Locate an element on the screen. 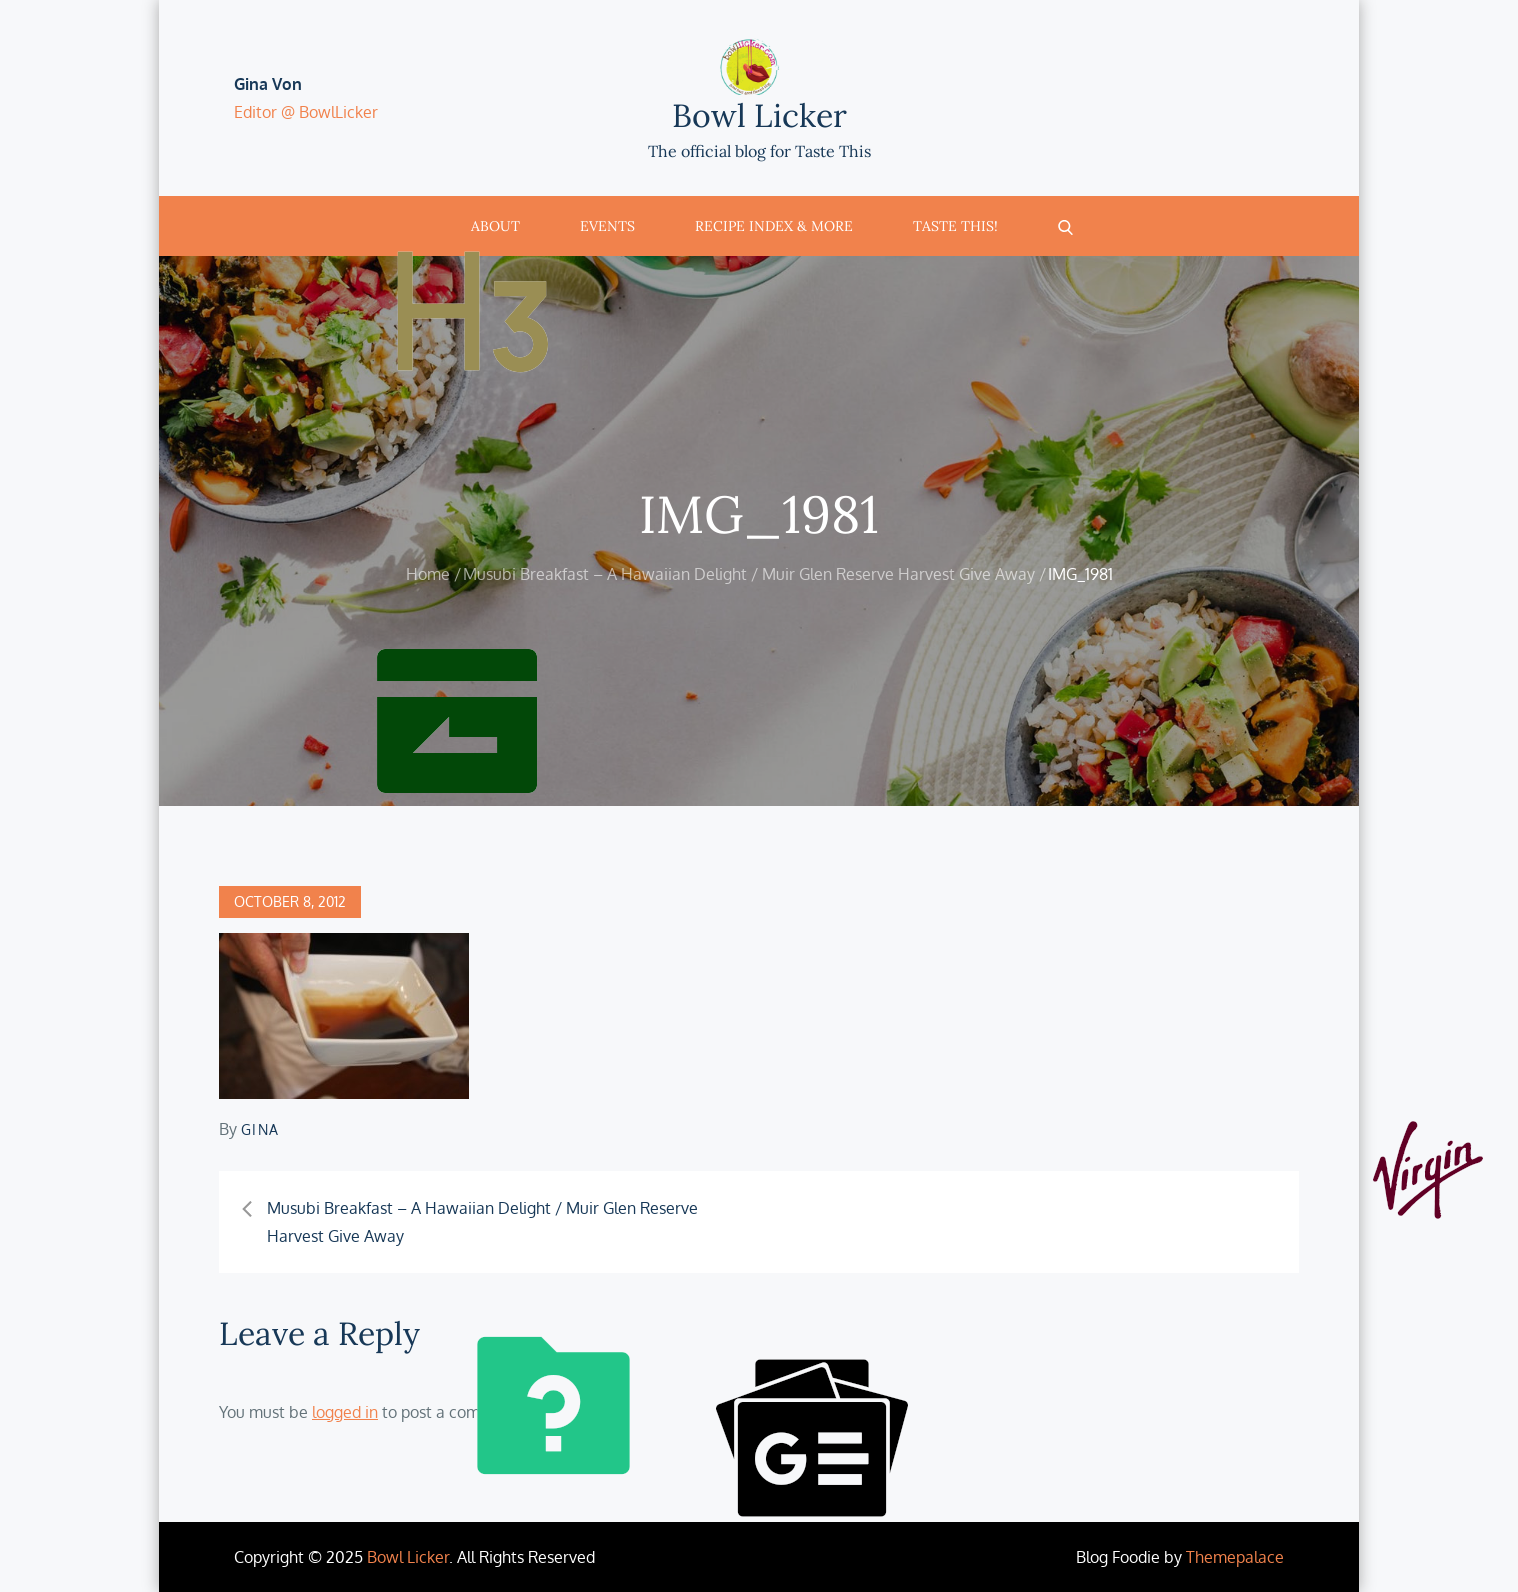 This screenshot has width=1518, height=1592. folder with unknown or unrecognized contents is located at coordinates (553, 1405).